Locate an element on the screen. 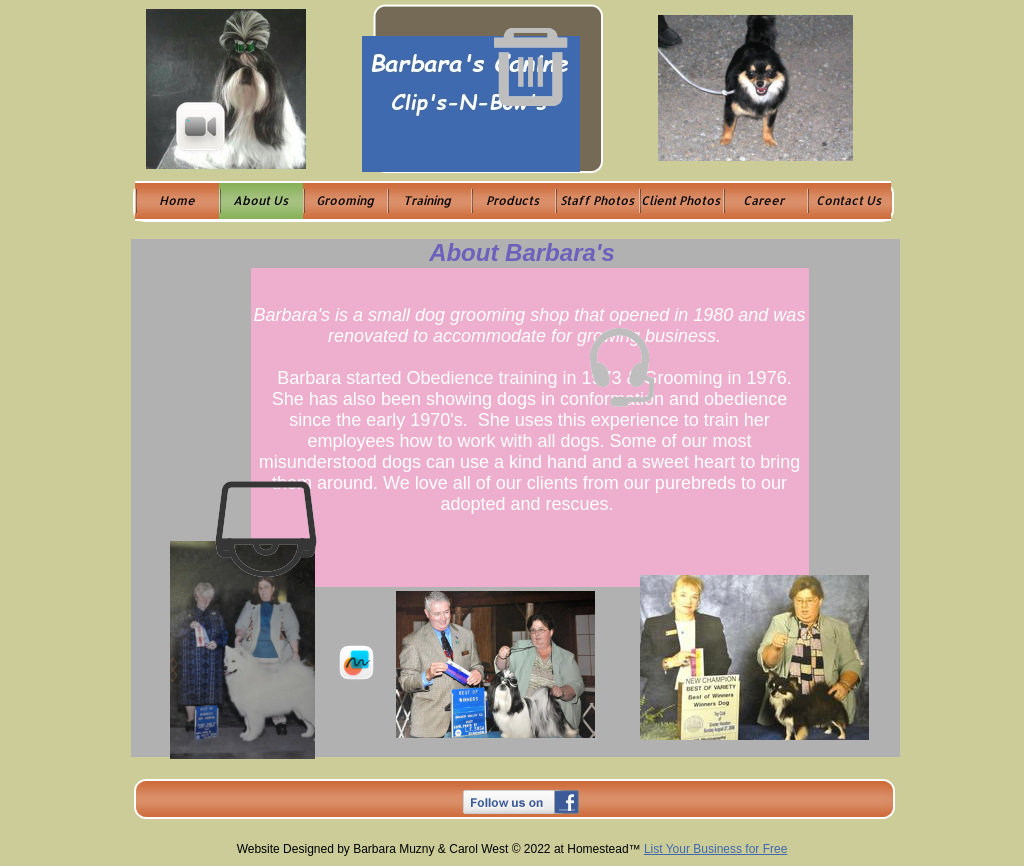 This screenshot has height=866, width=1024. open camera or start video recording is located at coordinates (200, 126).